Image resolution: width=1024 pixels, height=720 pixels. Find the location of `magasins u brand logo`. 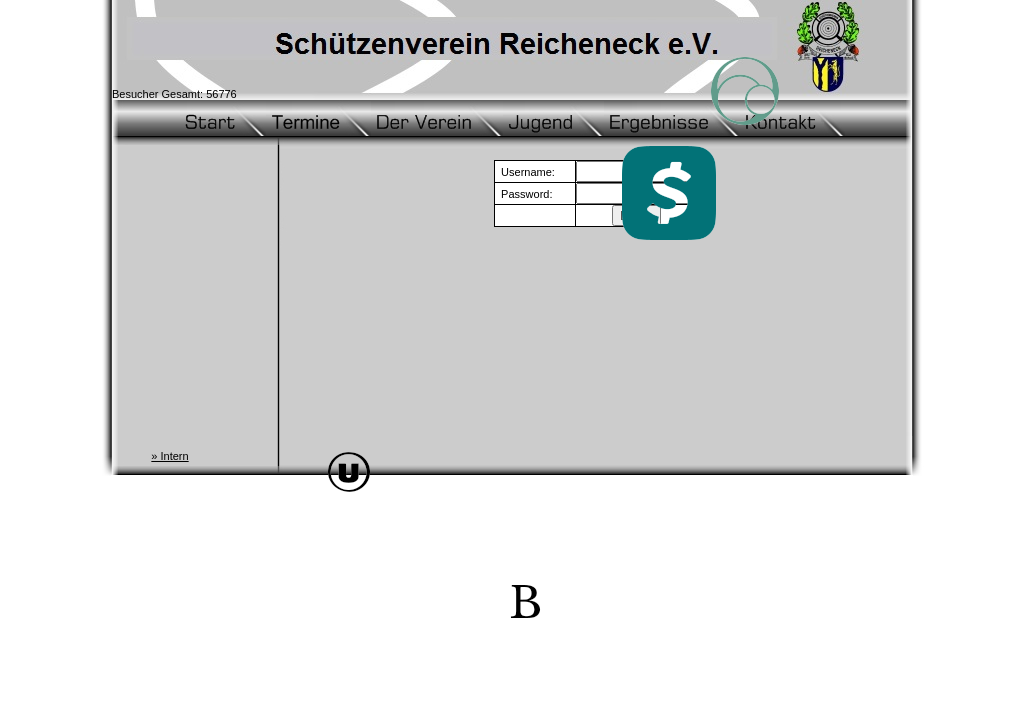

magasins u brand logo is located at coordinates (349, 472).